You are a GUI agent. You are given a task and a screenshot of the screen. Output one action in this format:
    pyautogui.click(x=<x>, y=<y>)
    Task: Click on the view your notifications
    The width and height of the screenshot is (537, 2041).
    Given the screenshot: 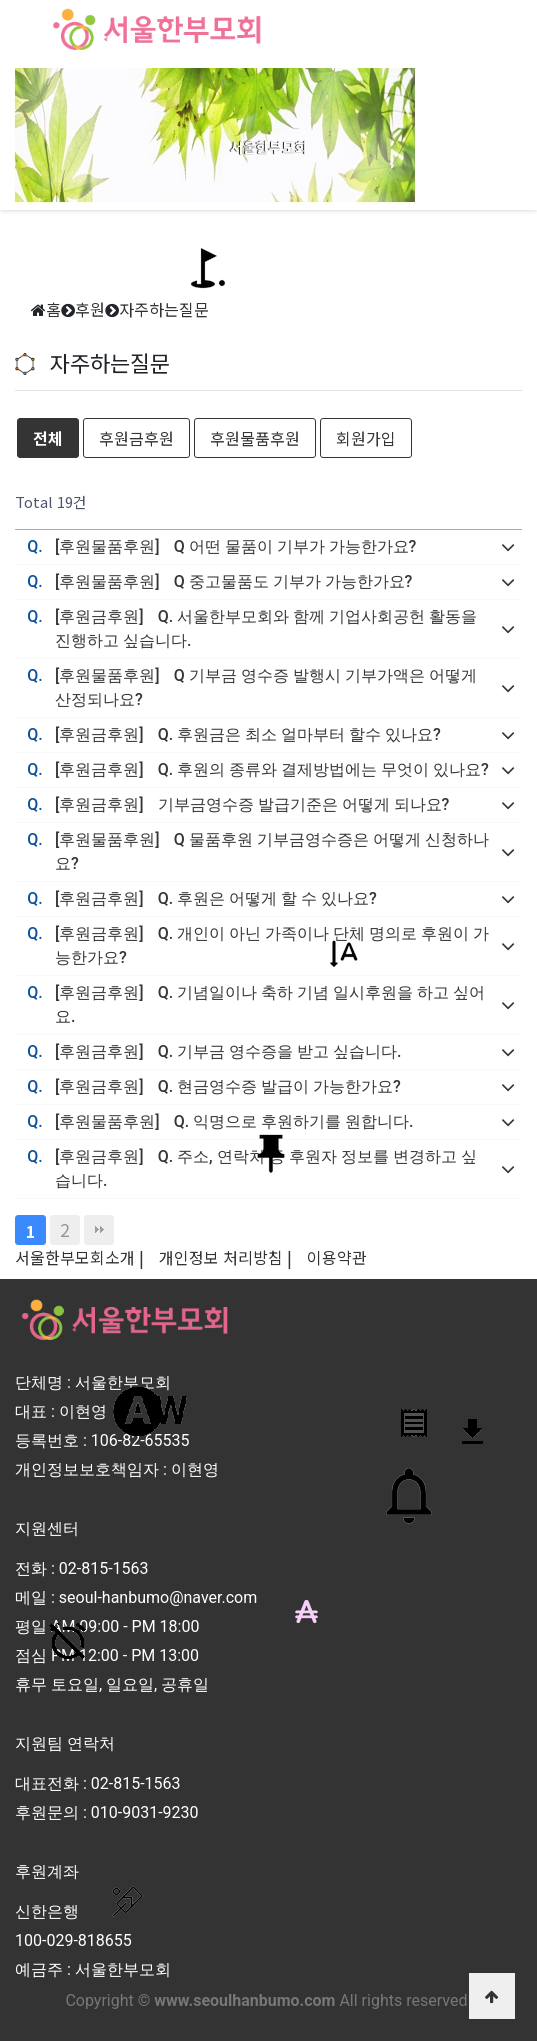 What is the action you would take?
    pyautogui.click(x=409, y=1495)
    